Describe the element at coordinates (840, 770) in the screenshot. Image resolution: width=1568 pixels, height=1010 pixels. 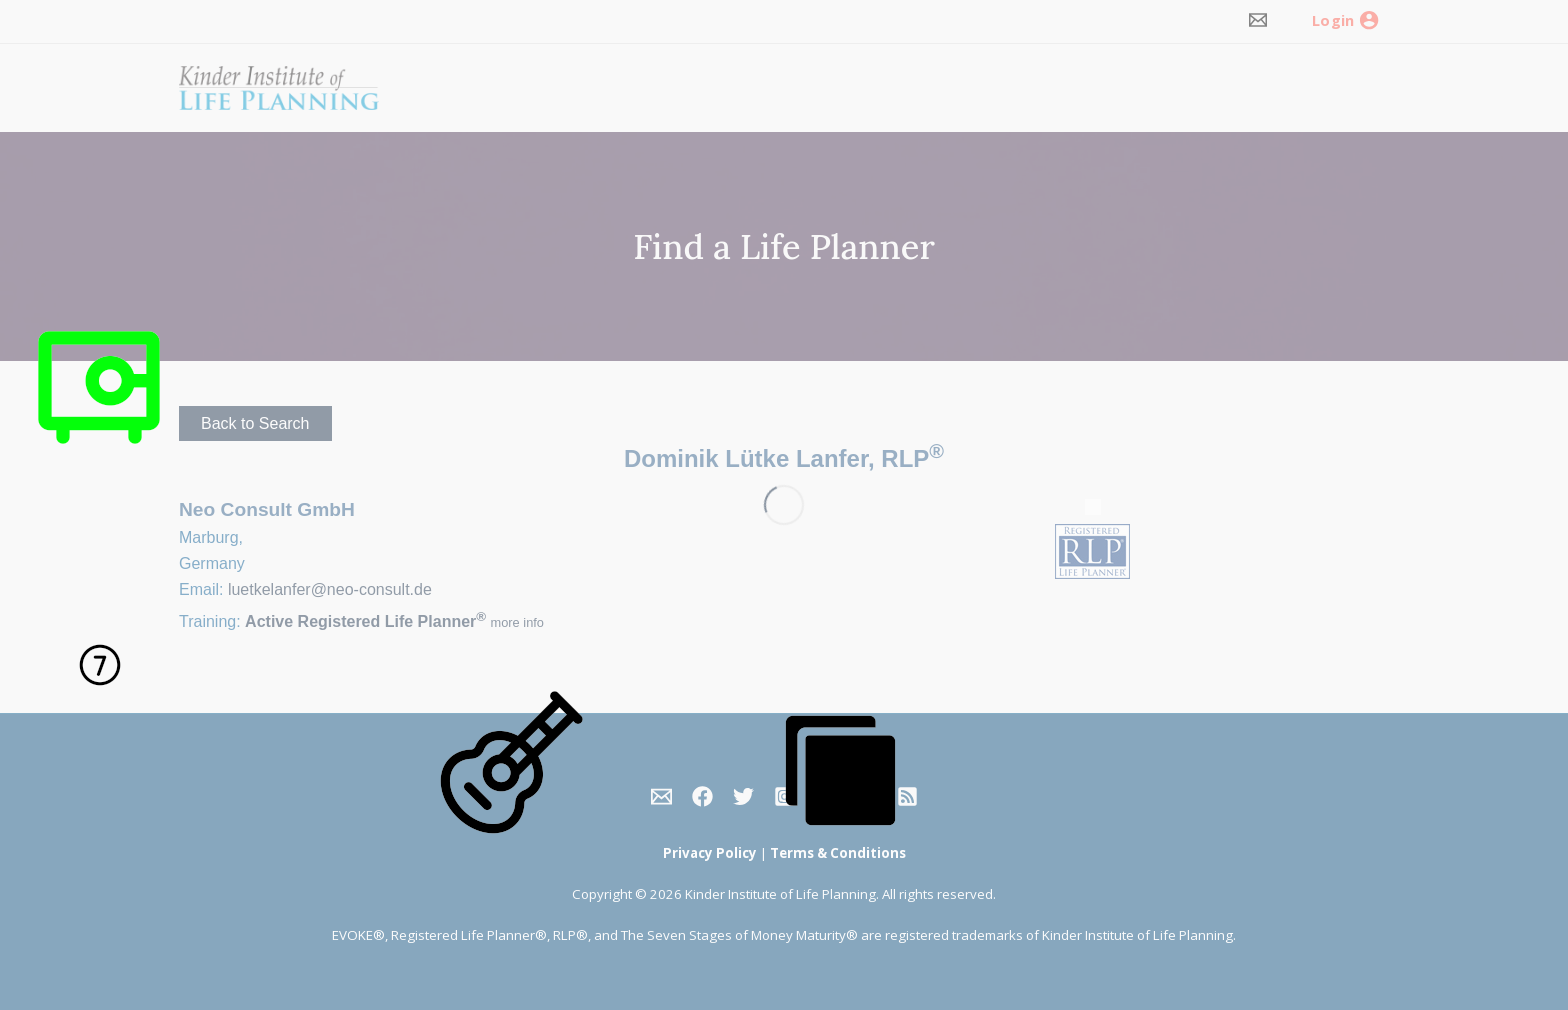
I see `copy to clipboard` at that location.